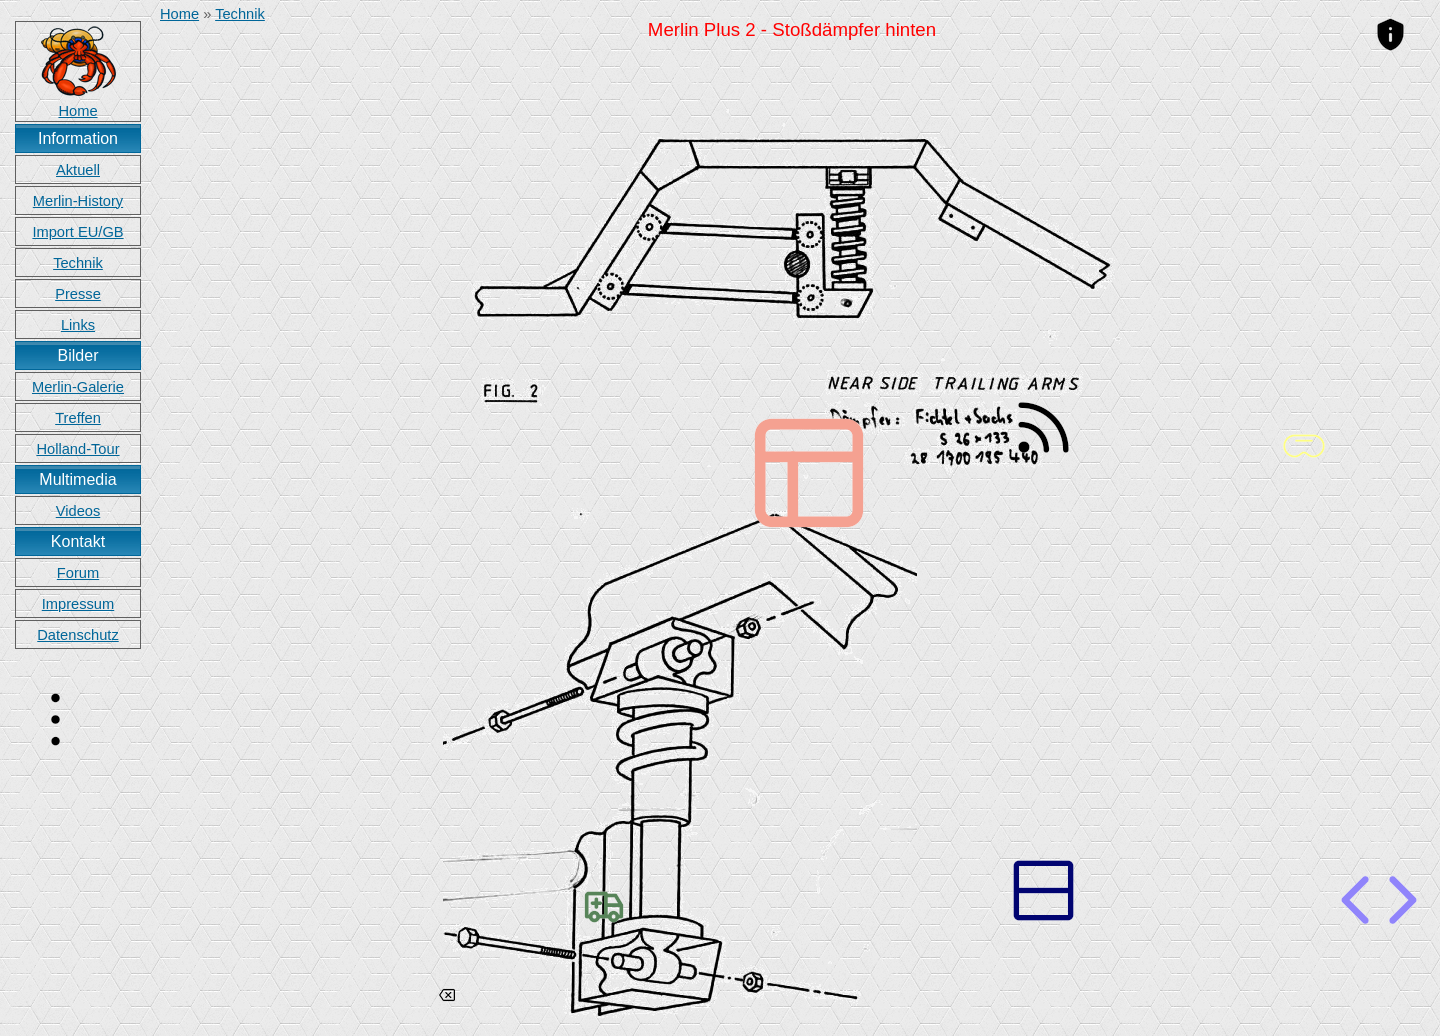 This screenshot has width=1440, height=1036. What do you see at coordinates (1390, 34) in the screenshot?
I see `view privacy policy or settings` at bounding box center [1390, 34].